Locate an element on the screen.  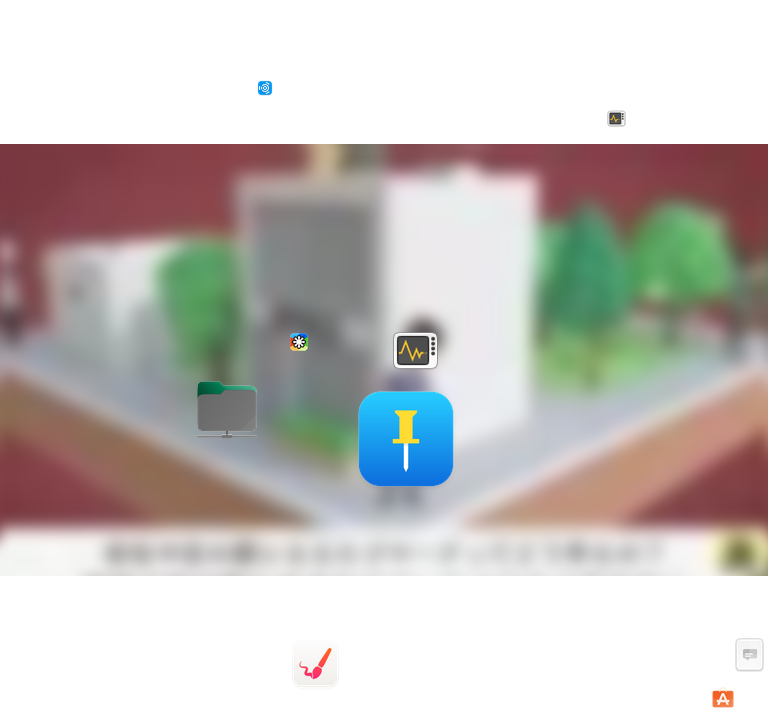
subrip subtitle file (.srt) is located at coordinates (749, 654).